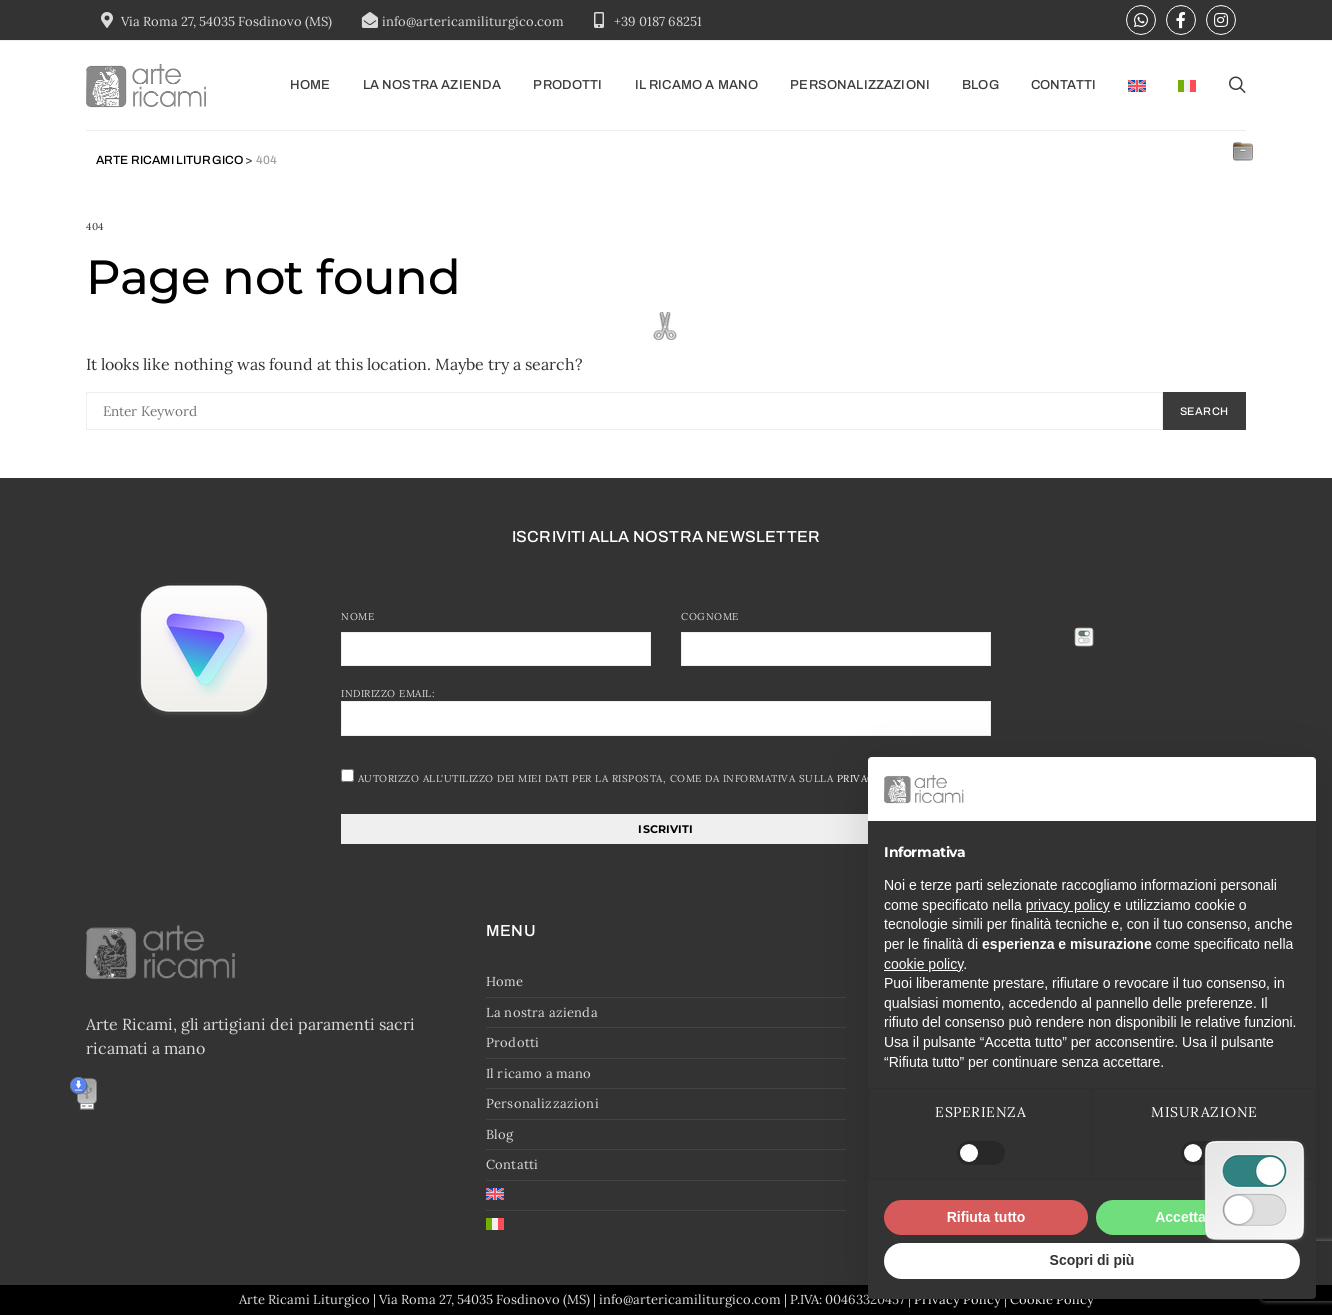 This screenshot has height=1315, width=1332. Describe the element at coordinates (87, 1094) in the screenshot. I see `create a bootable USB drive` at that location.